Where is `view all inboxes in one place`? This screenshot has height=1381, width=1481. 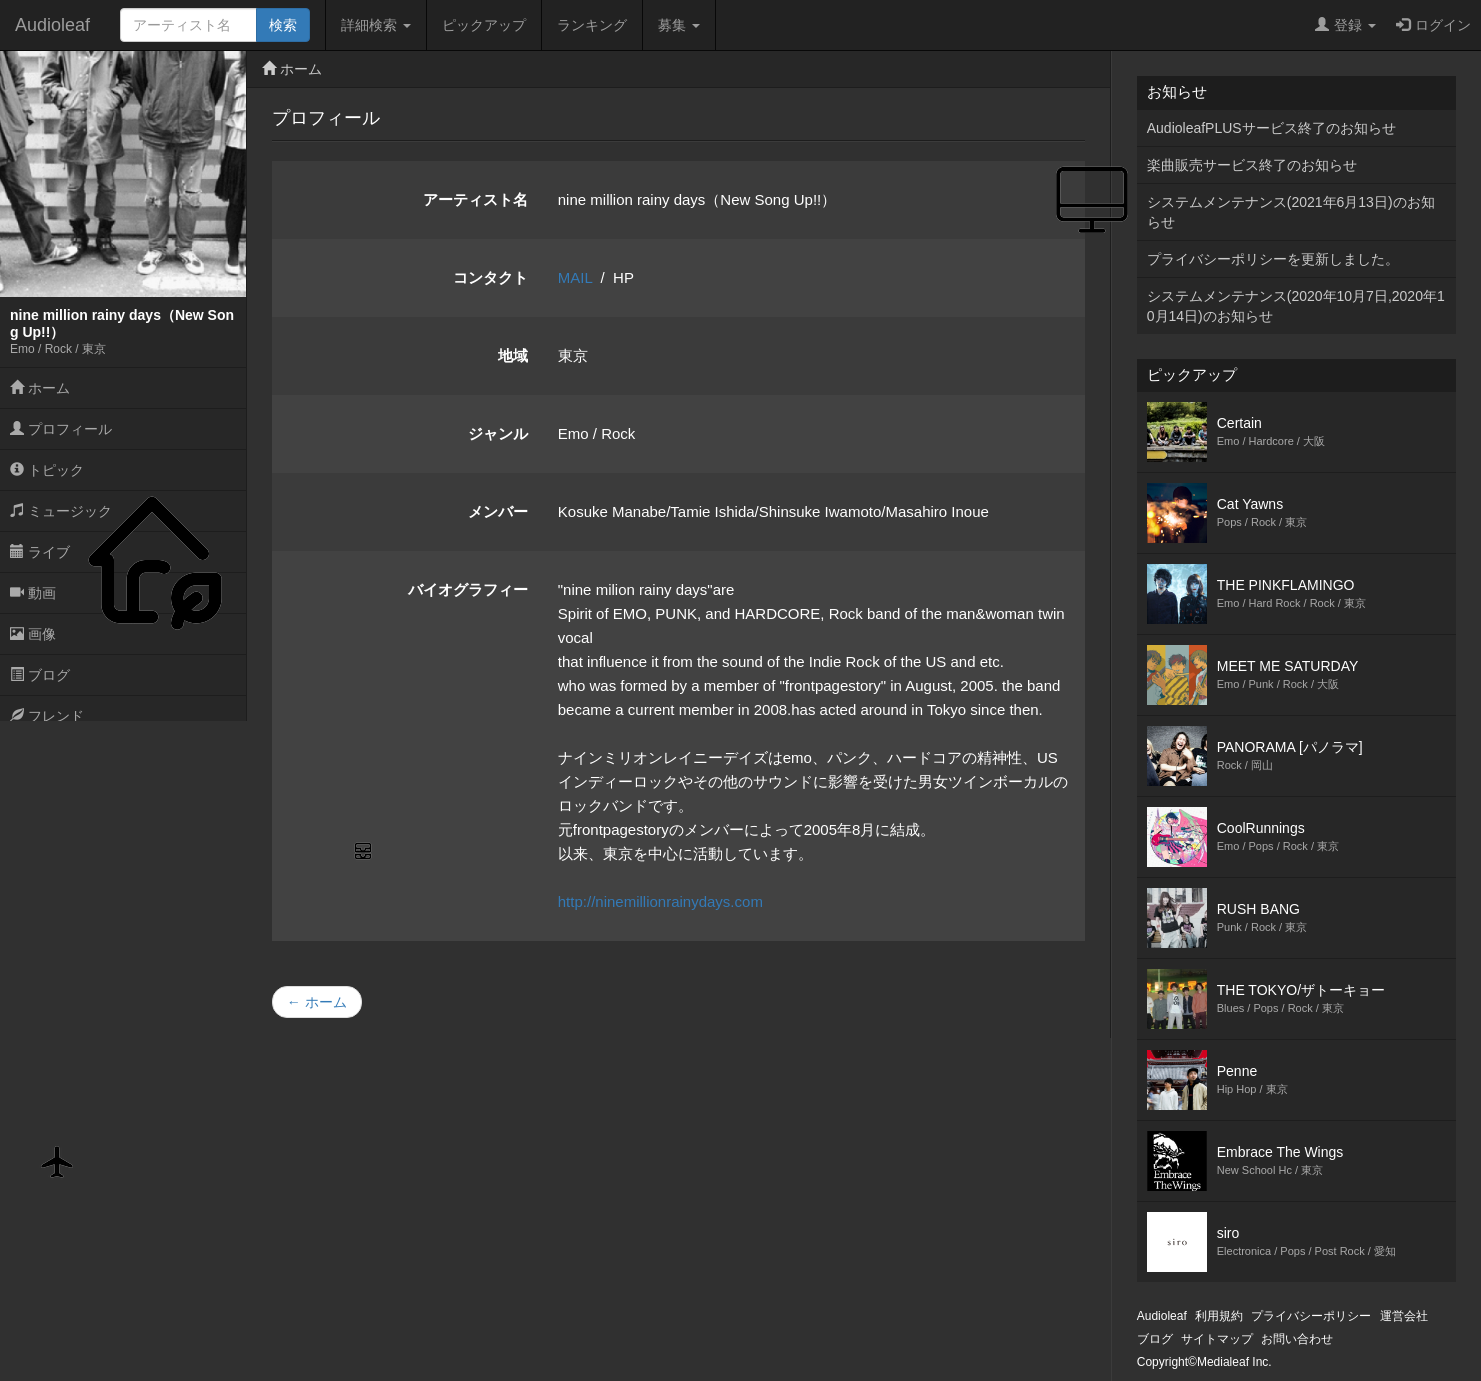
view all inboxes in one place is located at coordinates (363, 851).